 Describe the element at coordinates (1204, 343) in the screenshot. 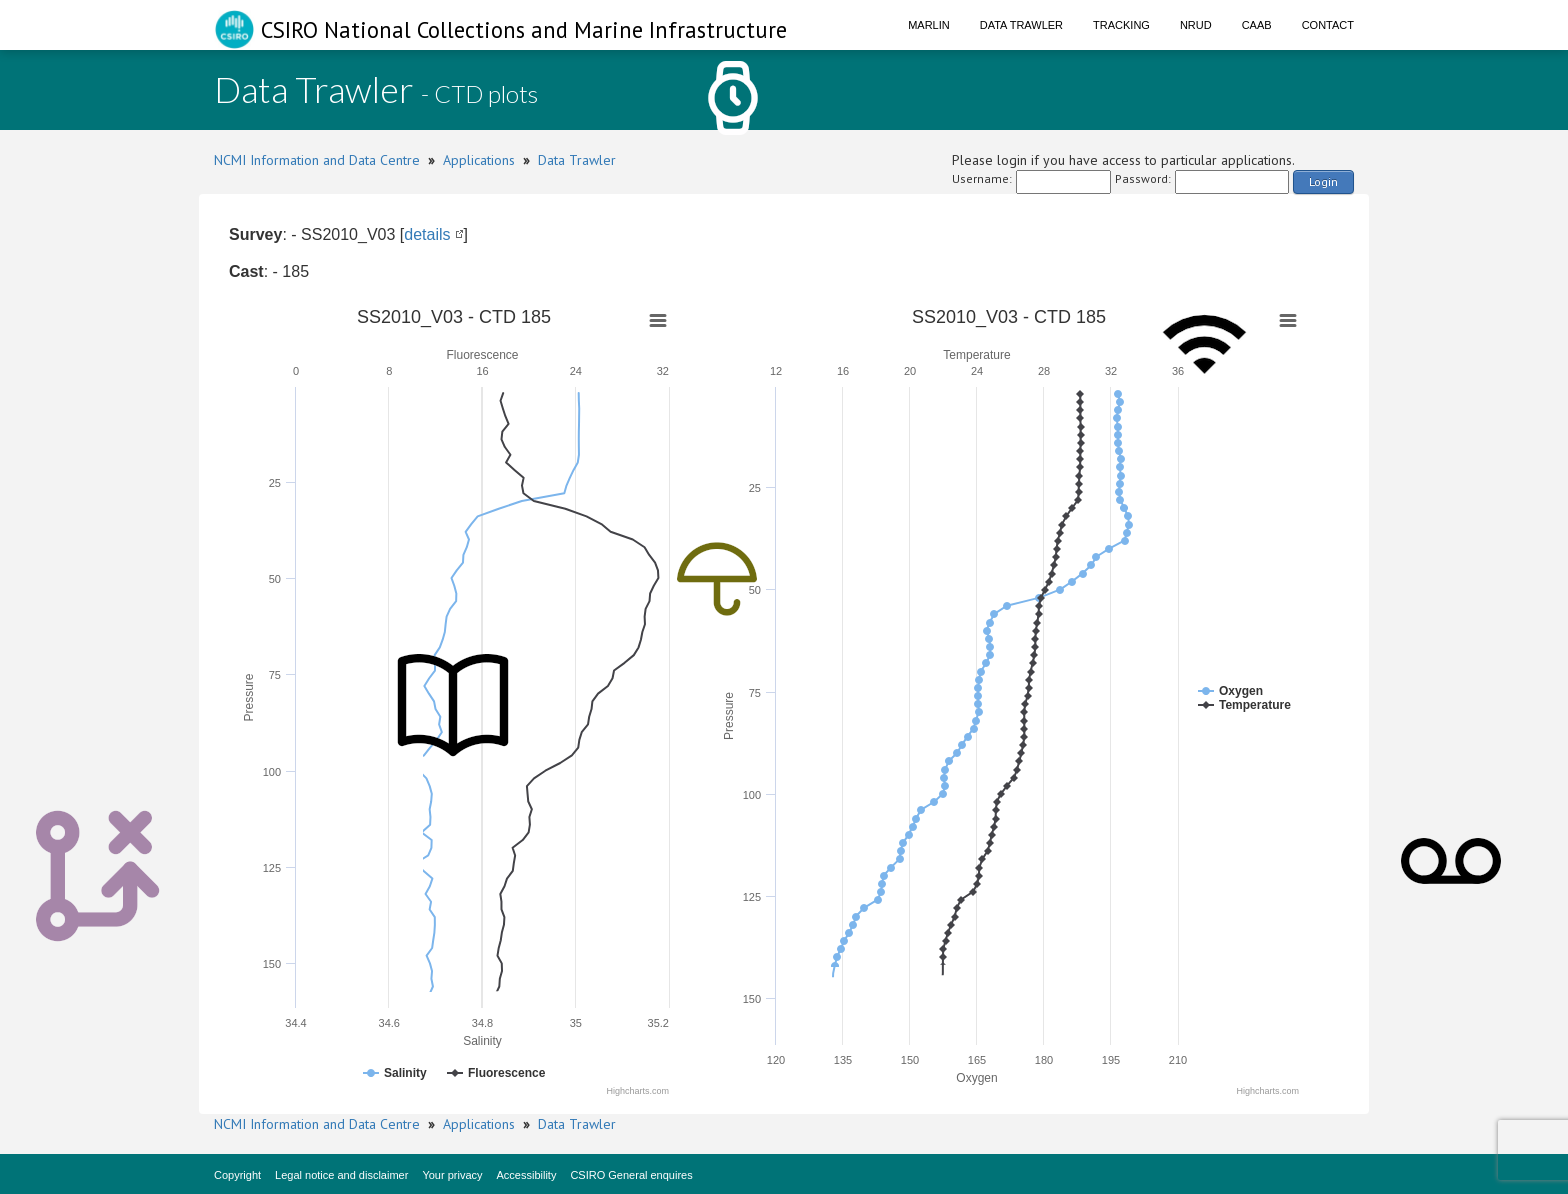

I see `indicates active wifi connection` at that location.